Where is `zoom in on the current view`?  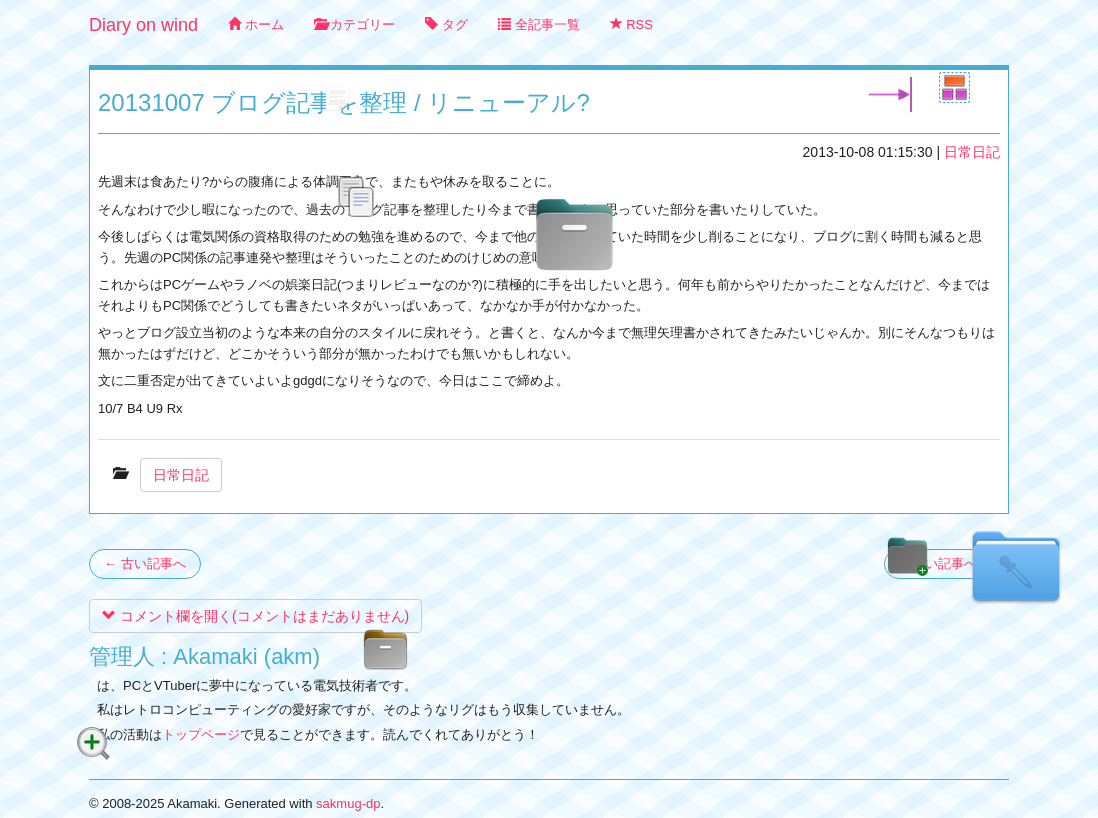
zoom in on the current view is located at coordinates (93, 743).